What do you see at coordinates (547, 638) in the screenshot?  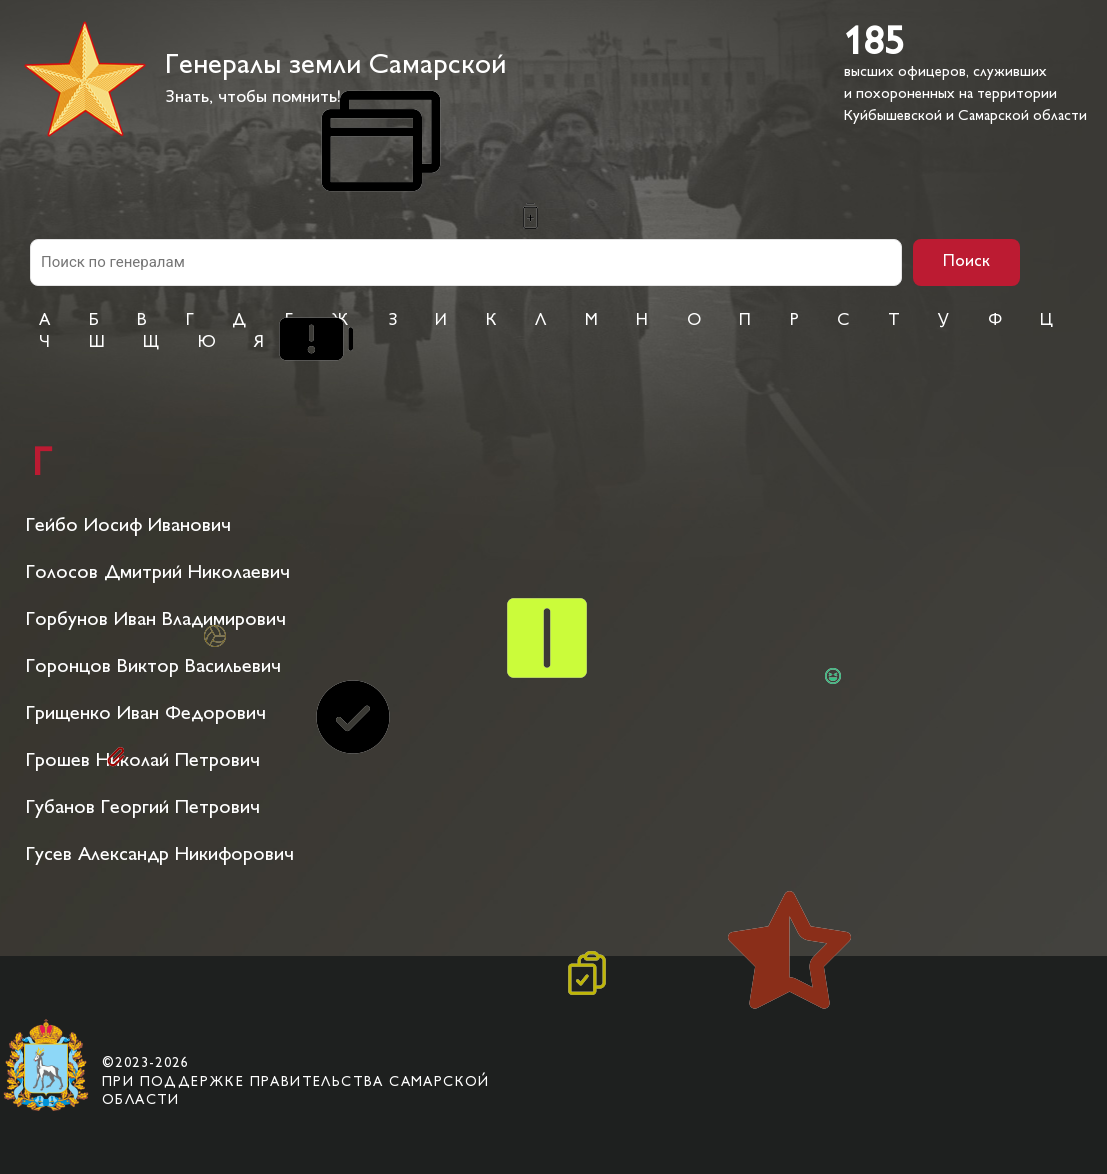 I see `vertical divider or separator element` at bounding box center [547, 638].